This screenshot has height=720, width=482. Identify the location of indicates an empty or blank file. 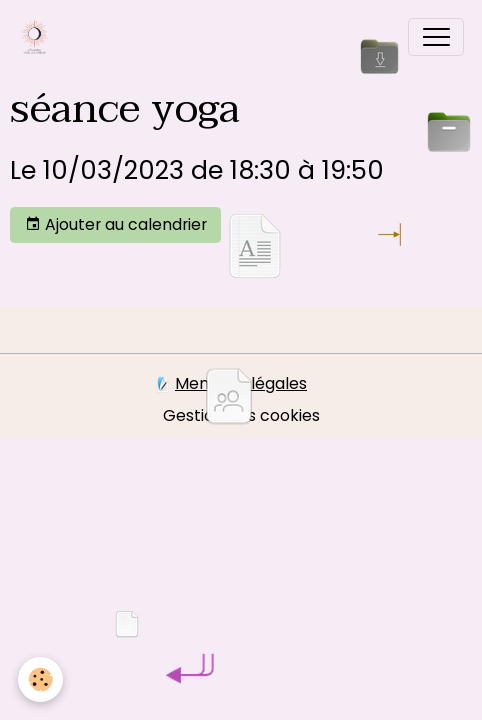
(127, 624).